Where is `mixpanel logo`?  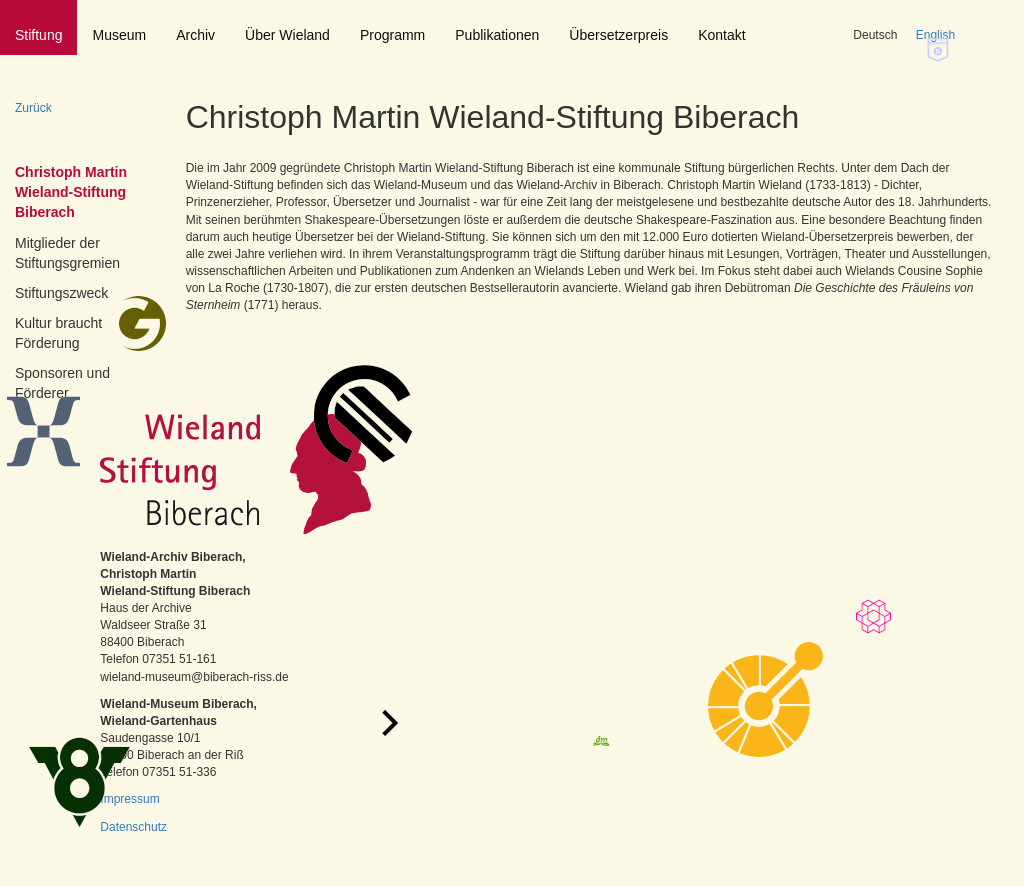 mixpanel logo is located at coordinates (43, 431).